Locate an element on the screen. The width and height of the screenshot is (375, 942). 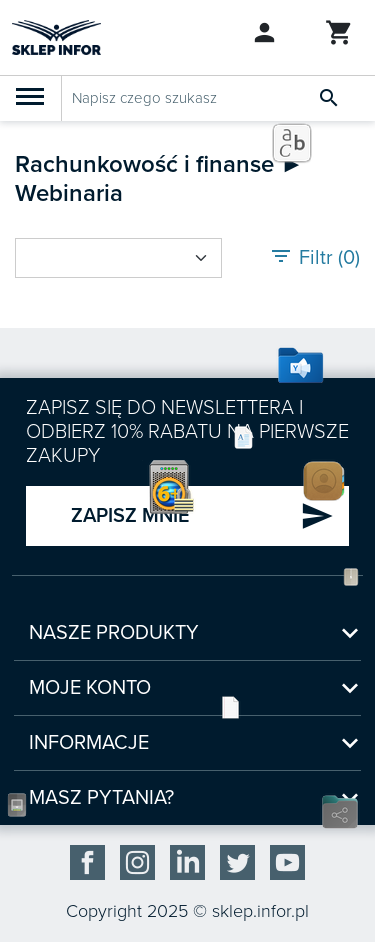
NES game ROM file is located at coordinates (17, 805).